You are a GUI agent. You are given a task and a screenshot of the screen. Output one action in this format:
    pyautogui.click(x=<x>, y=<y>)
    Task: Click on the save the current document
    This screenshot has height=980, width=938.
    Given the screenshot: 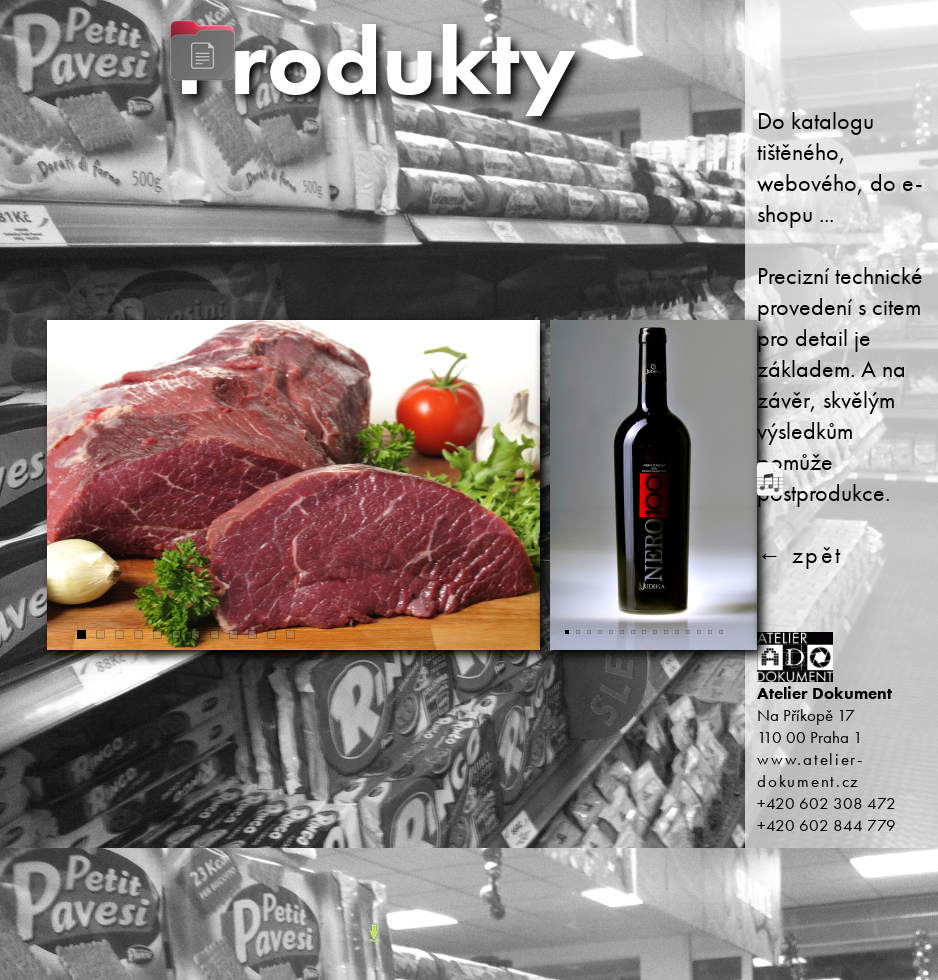 What is the action you would take?
    pyautogui.click(x=374, y=933)
    